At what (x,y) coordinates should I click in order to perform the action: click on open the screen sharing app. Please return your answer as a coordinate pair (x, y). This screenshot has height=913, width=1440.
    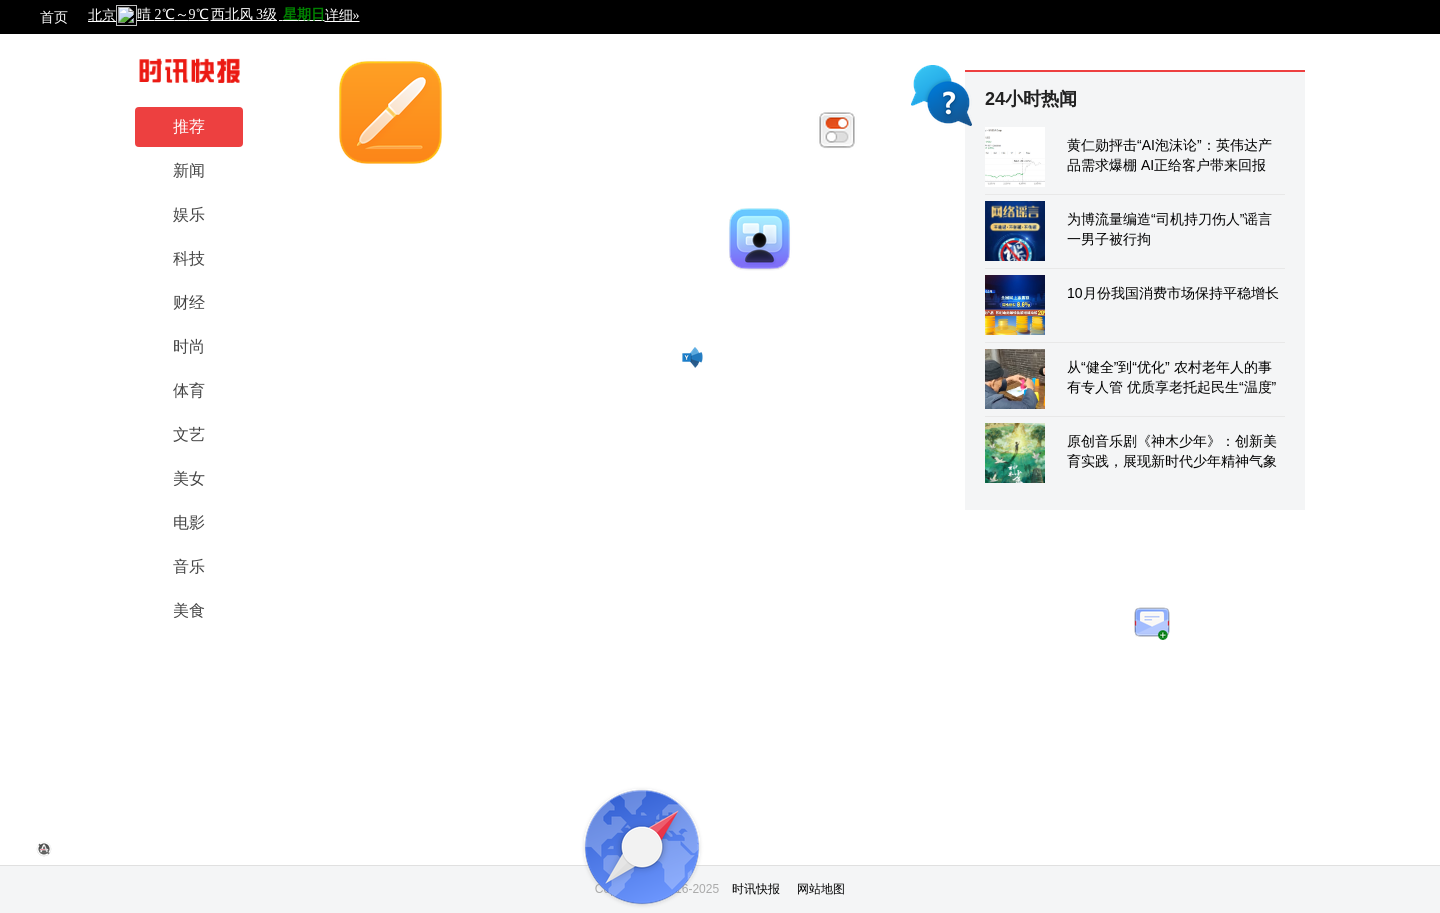
    Looking at the image, I should click on (759, 238).